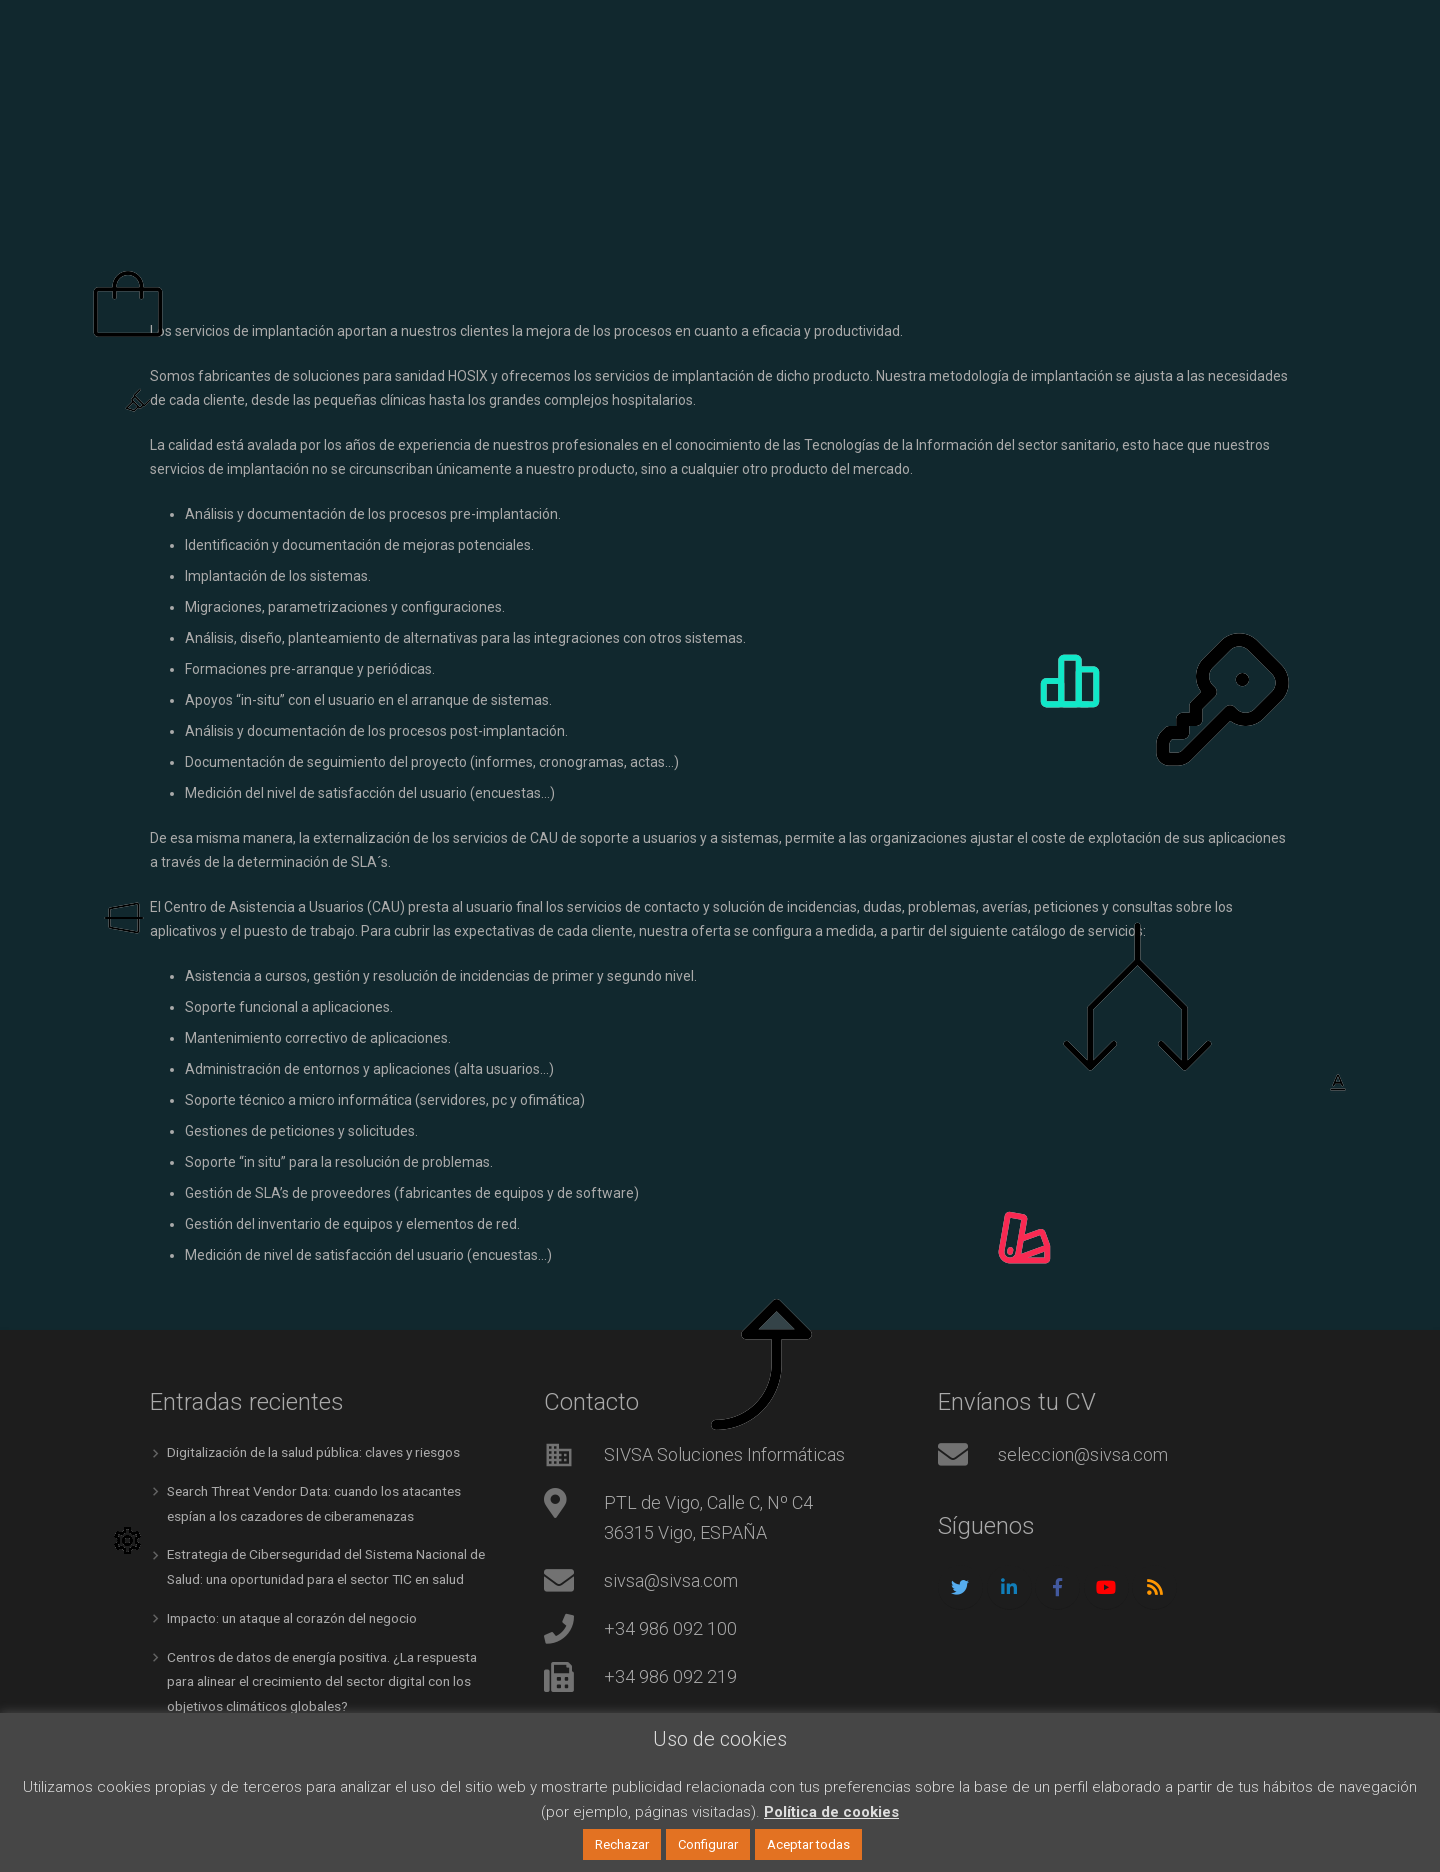 The height and width of the screenshot is (1872, 1440). Describe the element at coordinates (127, 1540) in the screenshot. I see `open settings menu` at that location.